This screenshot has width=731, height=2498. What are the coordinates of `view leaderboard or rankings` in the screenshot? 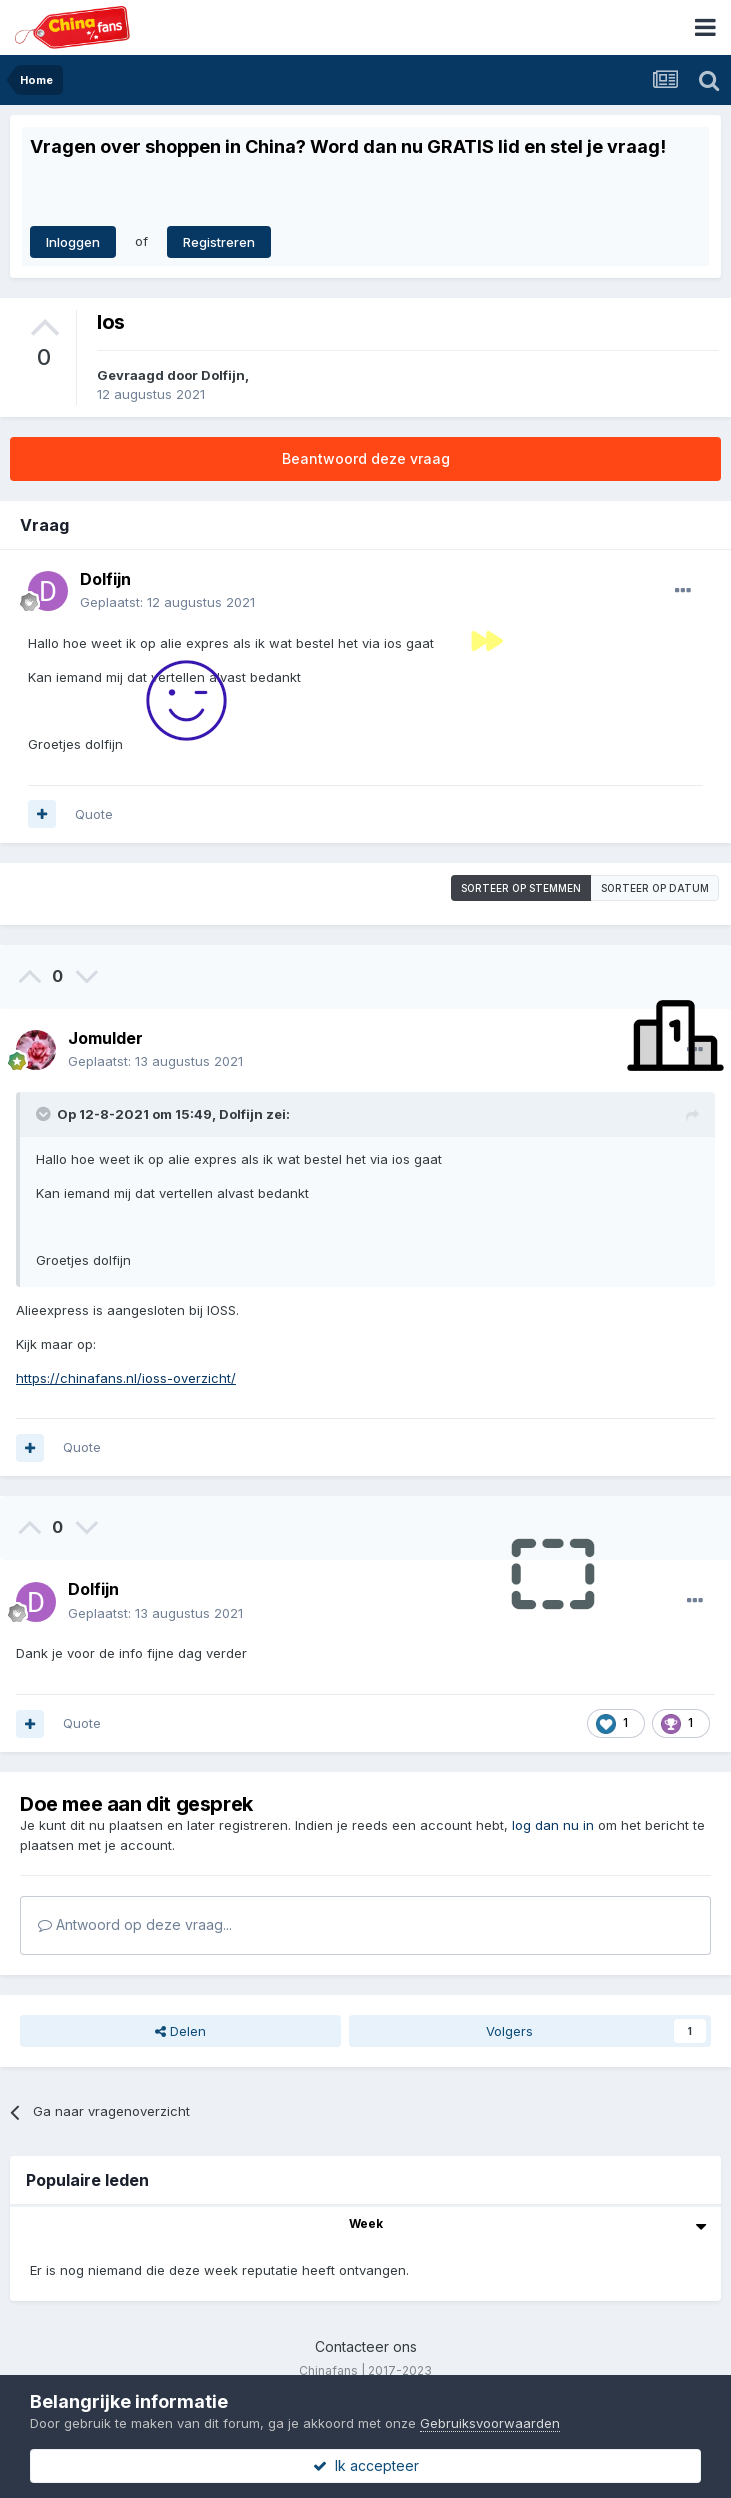 It's located at (675, 1035).